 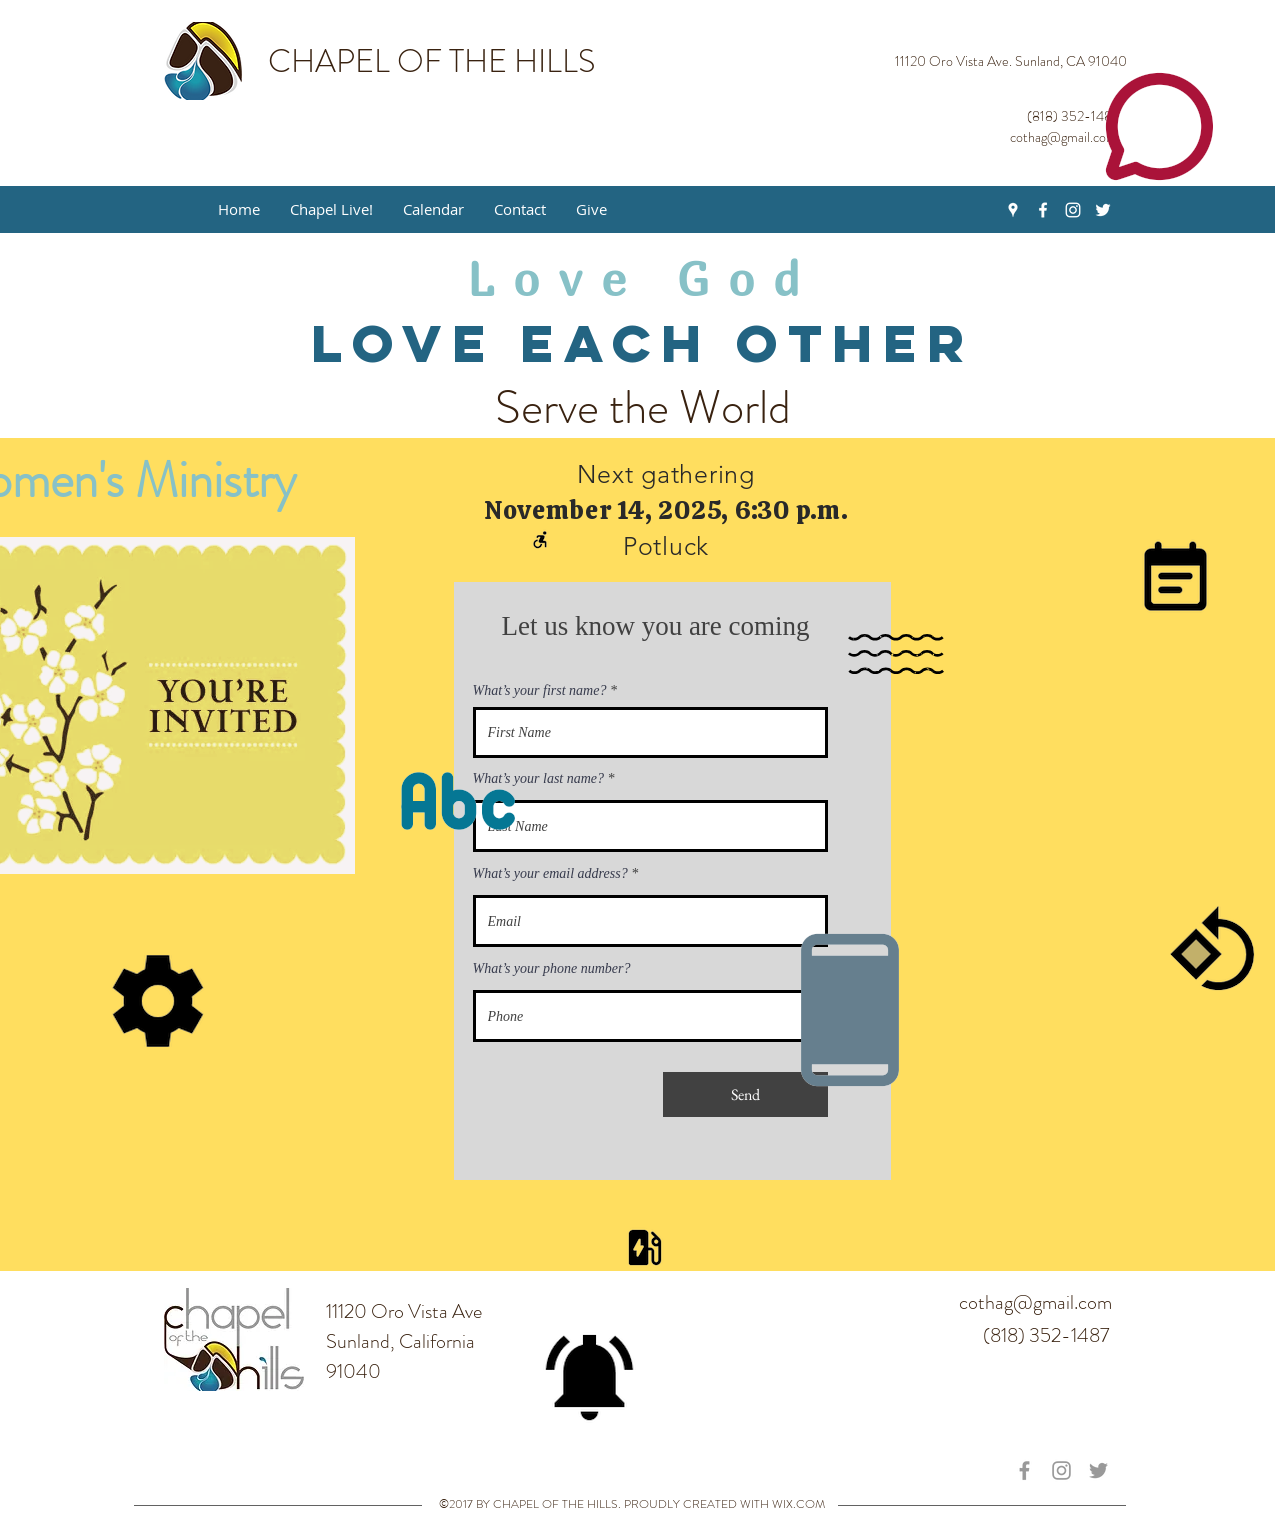 What do you see at coordinates (644, 1247) in the screenshot?
I see `find nearby electric vehicle charging stations` at bounding box center [644, 1247].